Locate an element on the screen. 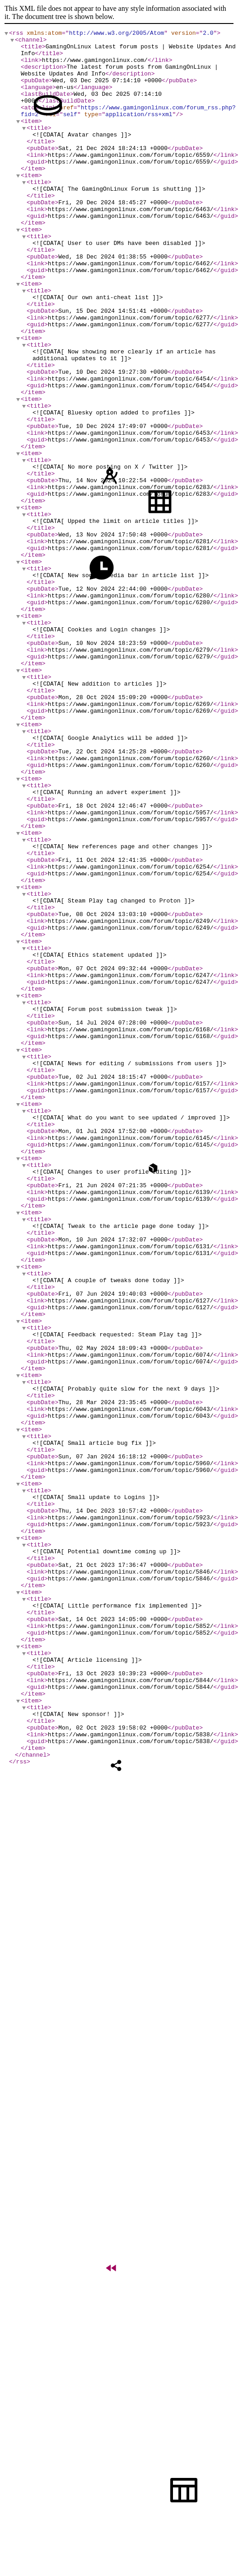  access box cloud storage is located at coordinates (153, 1168).